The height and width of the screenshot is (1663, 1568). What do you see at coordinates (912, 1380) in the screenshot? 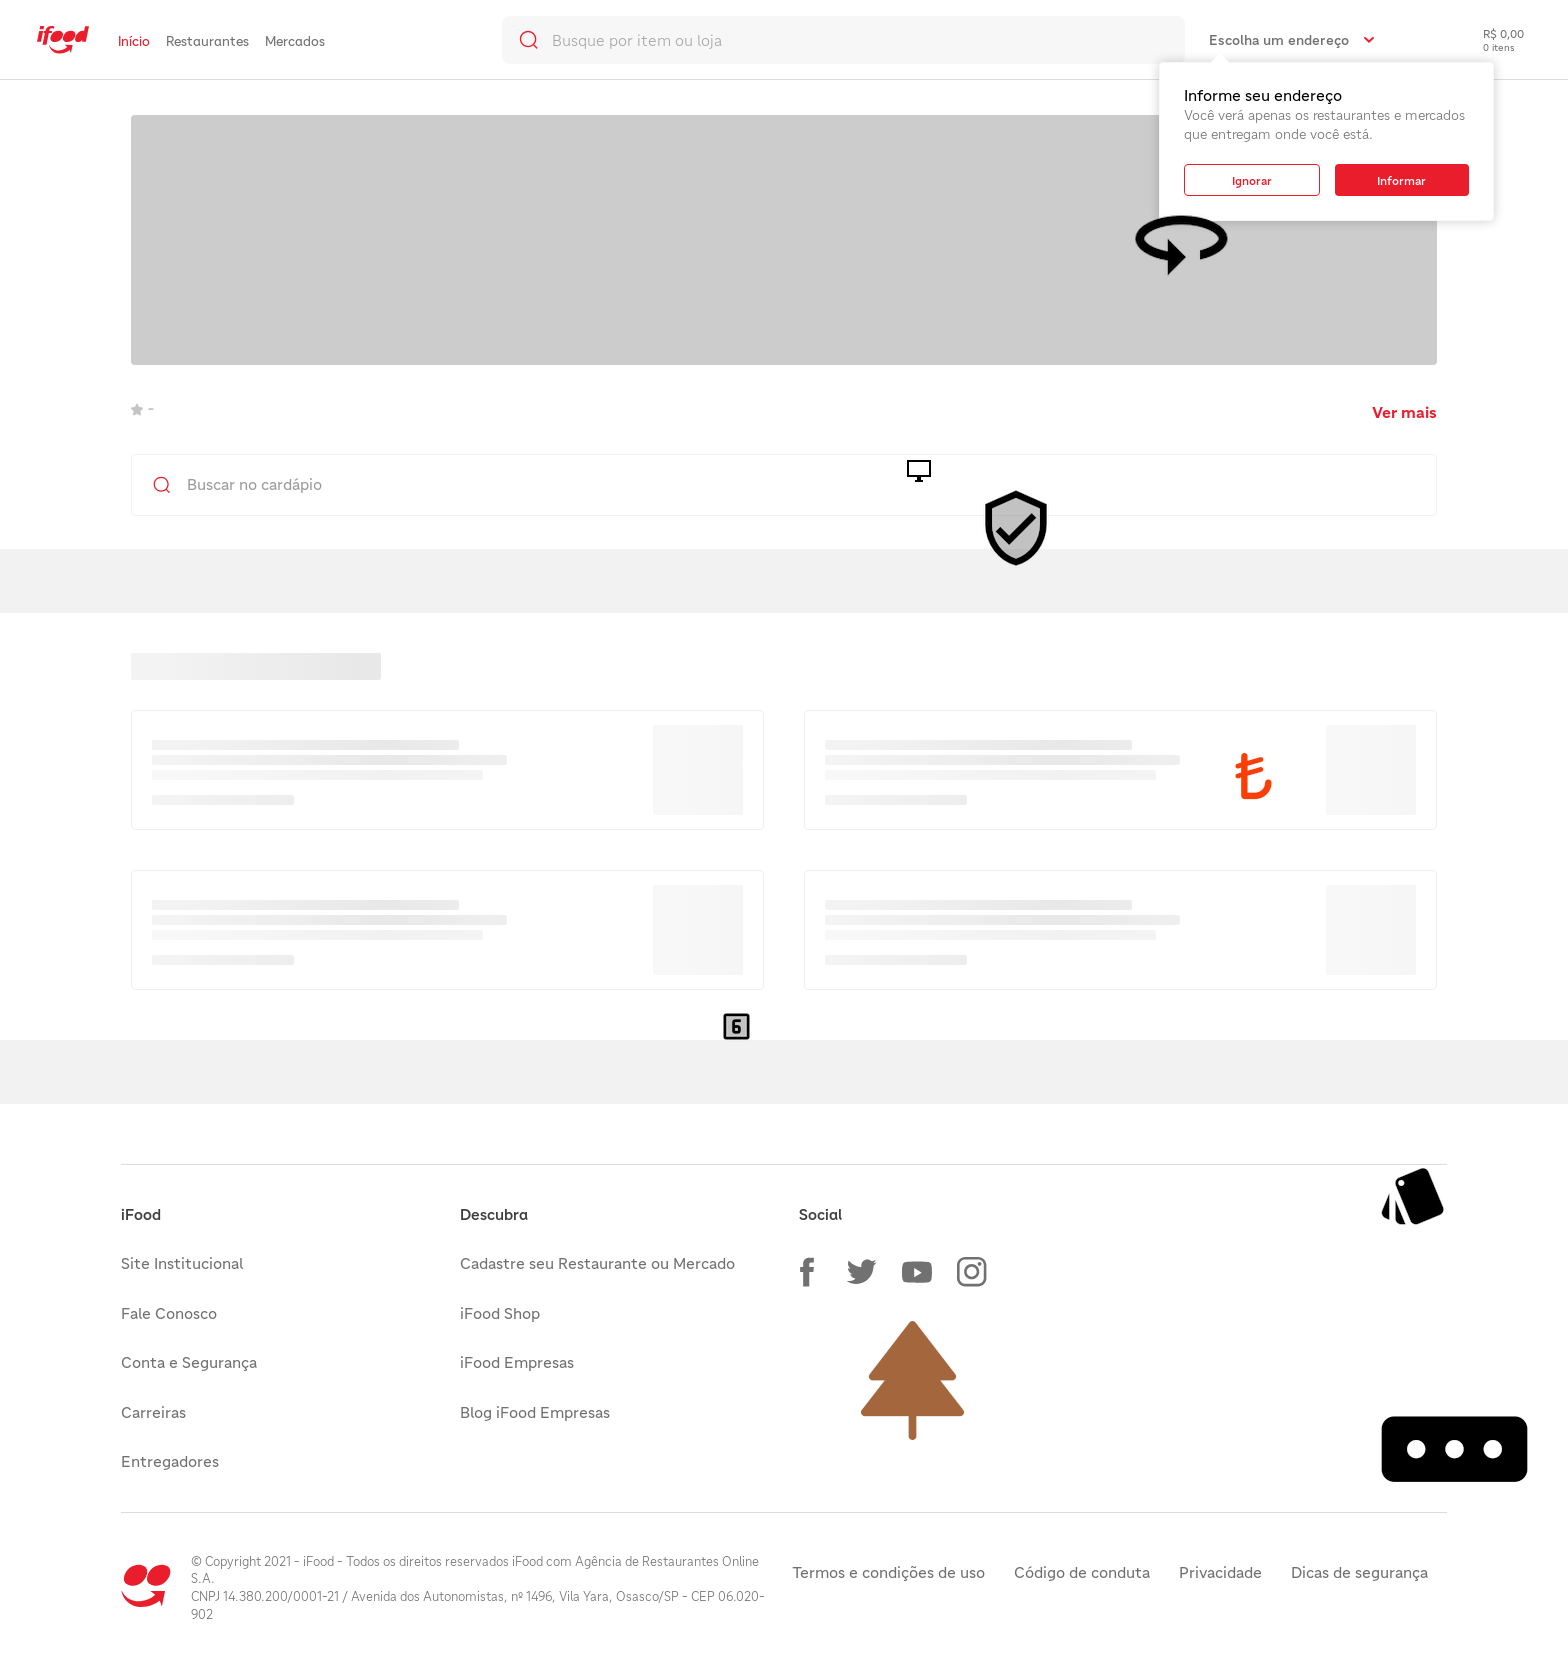
I see `indicates a park or nature area on a map` at bounding box center [912, 1380].